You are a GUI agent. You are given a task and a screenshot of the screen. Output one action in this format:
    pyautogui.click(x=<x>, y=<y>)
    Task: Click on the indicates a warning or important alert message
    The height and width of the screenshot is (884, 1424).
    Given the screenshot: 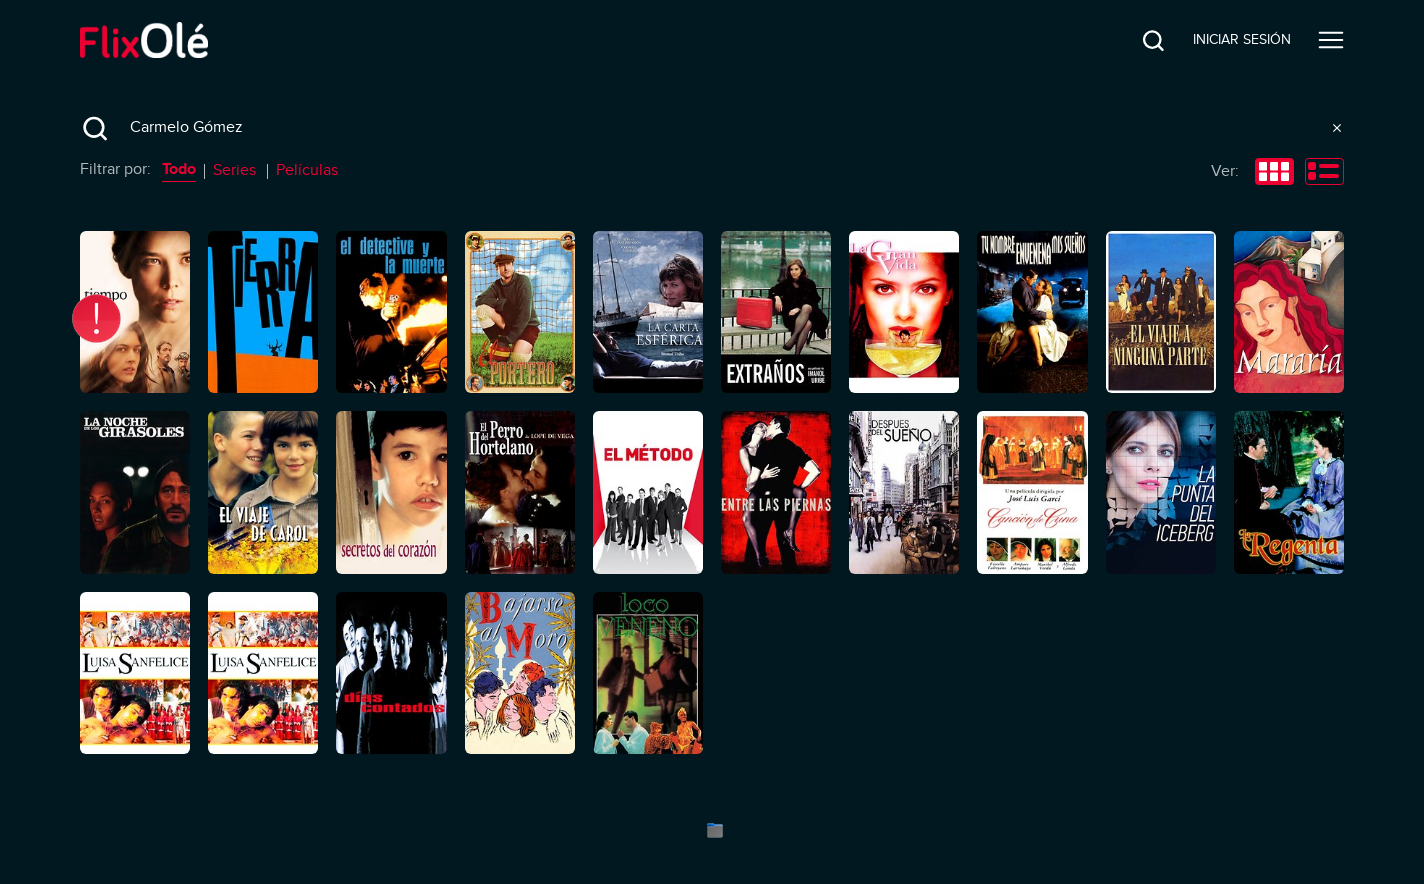 What is the action you would take?
    pyautogui.click(x=96, y=318)
    